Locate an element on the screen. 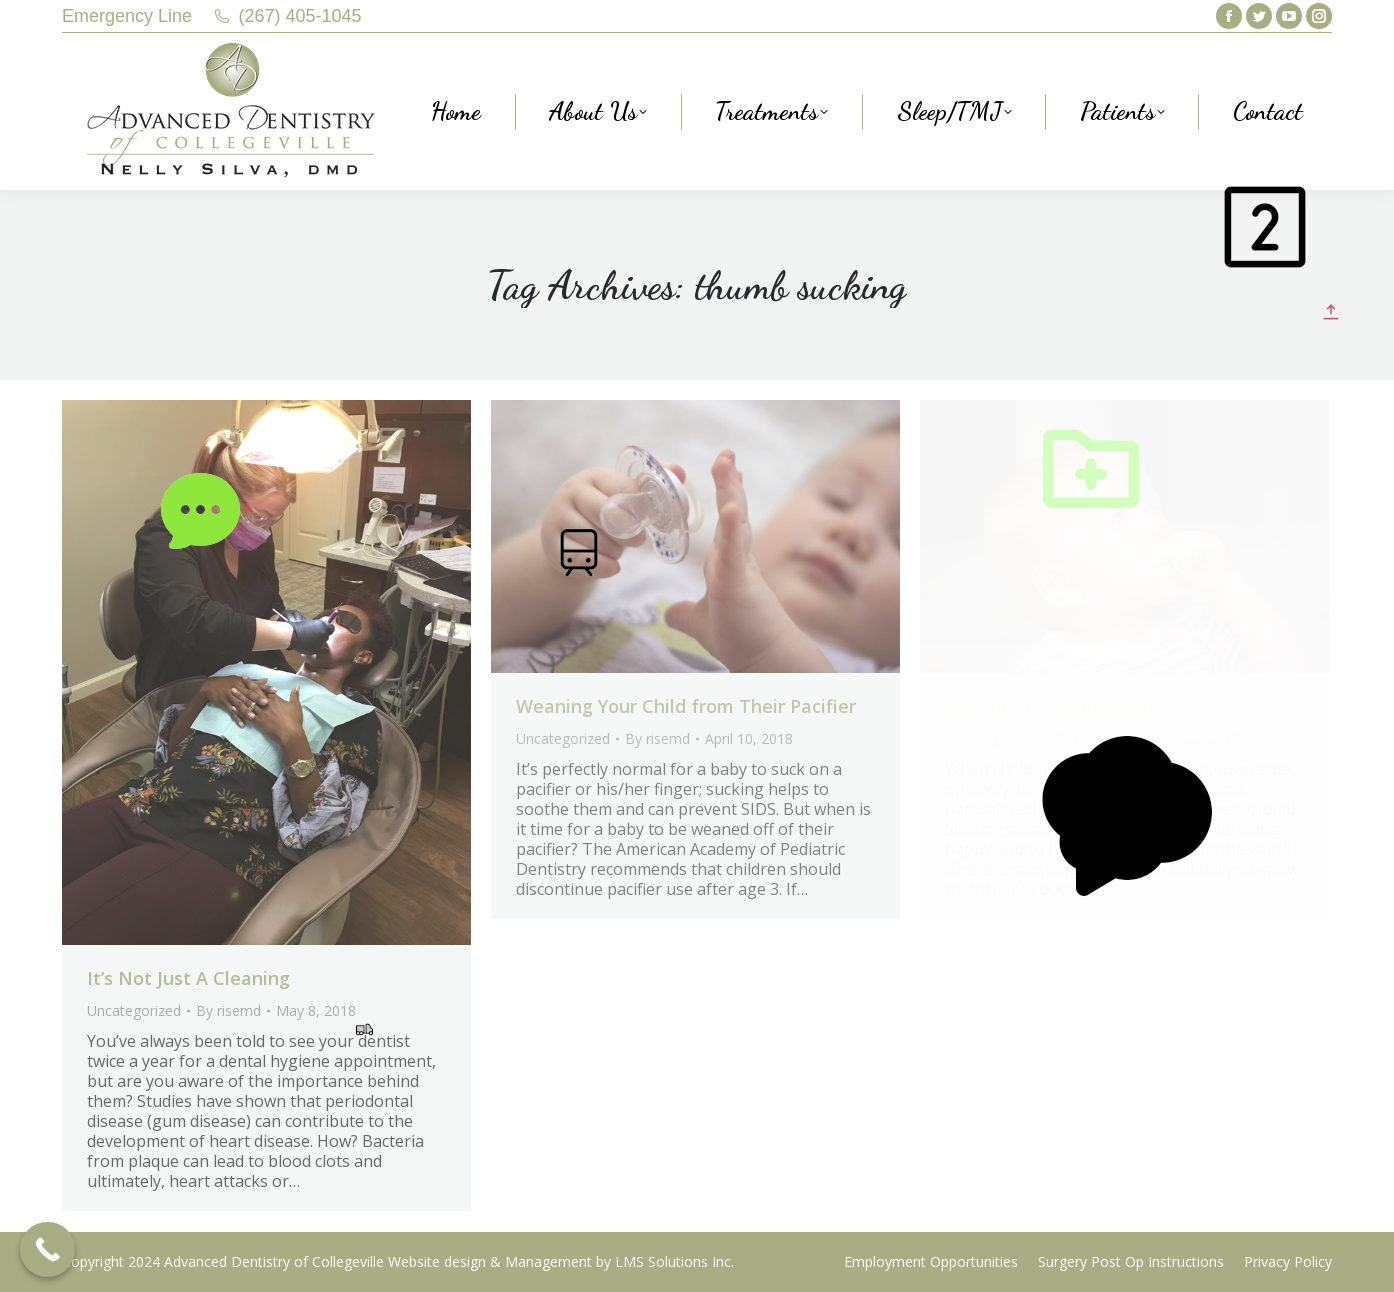 The image size is (1394, 1292). track shipment or delivery status is located at coordinates (364, 1029).